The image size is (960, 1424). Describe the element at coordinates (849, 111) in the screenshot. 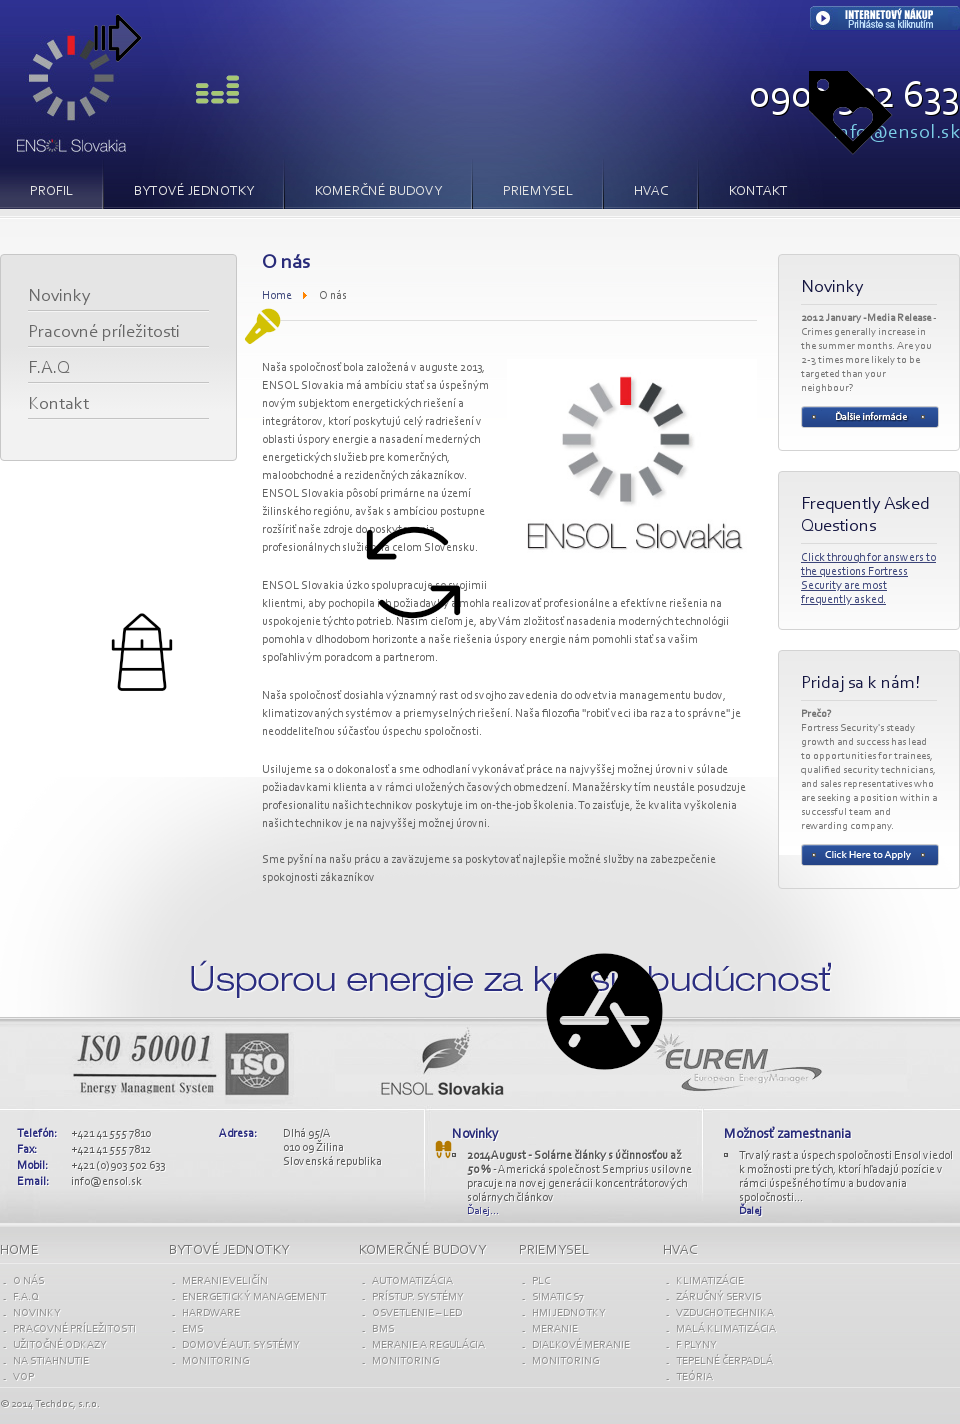

I see `view loyalty rewards or points` at that location.